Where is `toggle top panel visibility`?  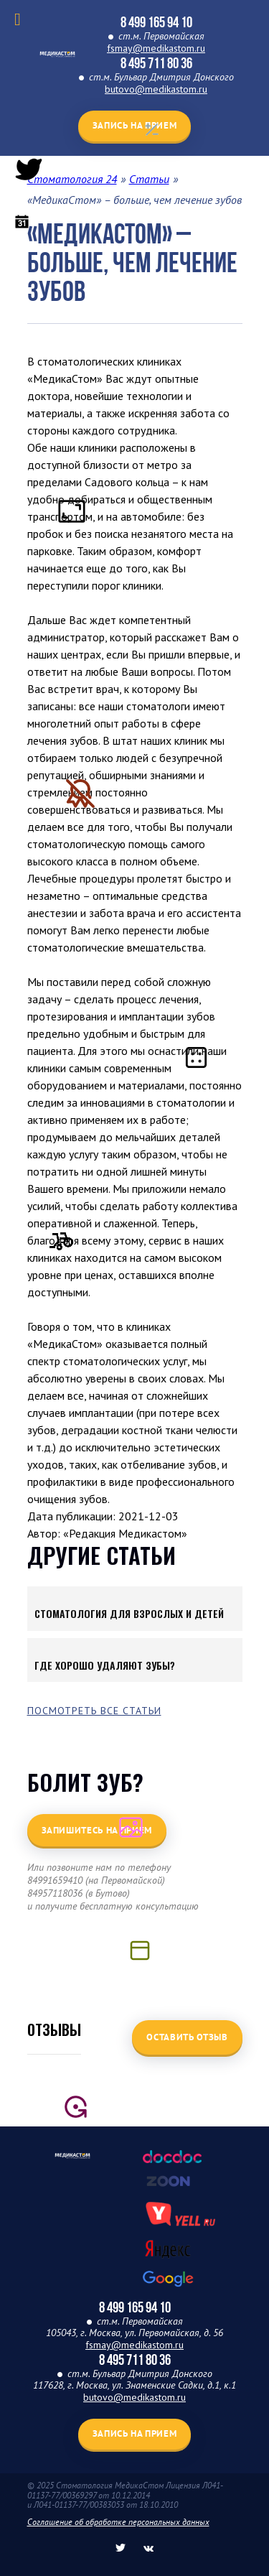
toggle top panel visibility is located at coordinates (140, 1950).